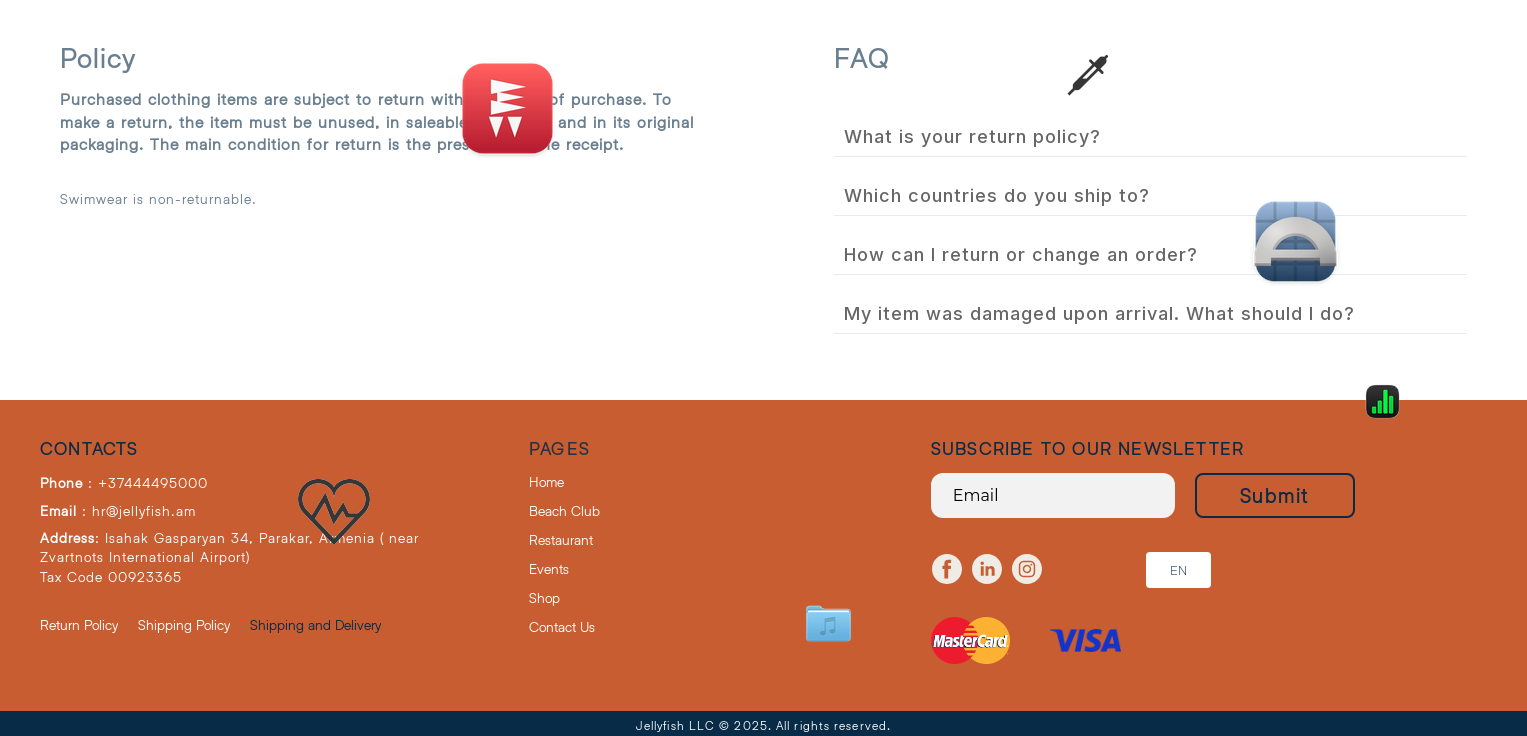 The width and height of the screenshot is (1527, 736). I want to click on open persepolis download manager, so click(507, 108).